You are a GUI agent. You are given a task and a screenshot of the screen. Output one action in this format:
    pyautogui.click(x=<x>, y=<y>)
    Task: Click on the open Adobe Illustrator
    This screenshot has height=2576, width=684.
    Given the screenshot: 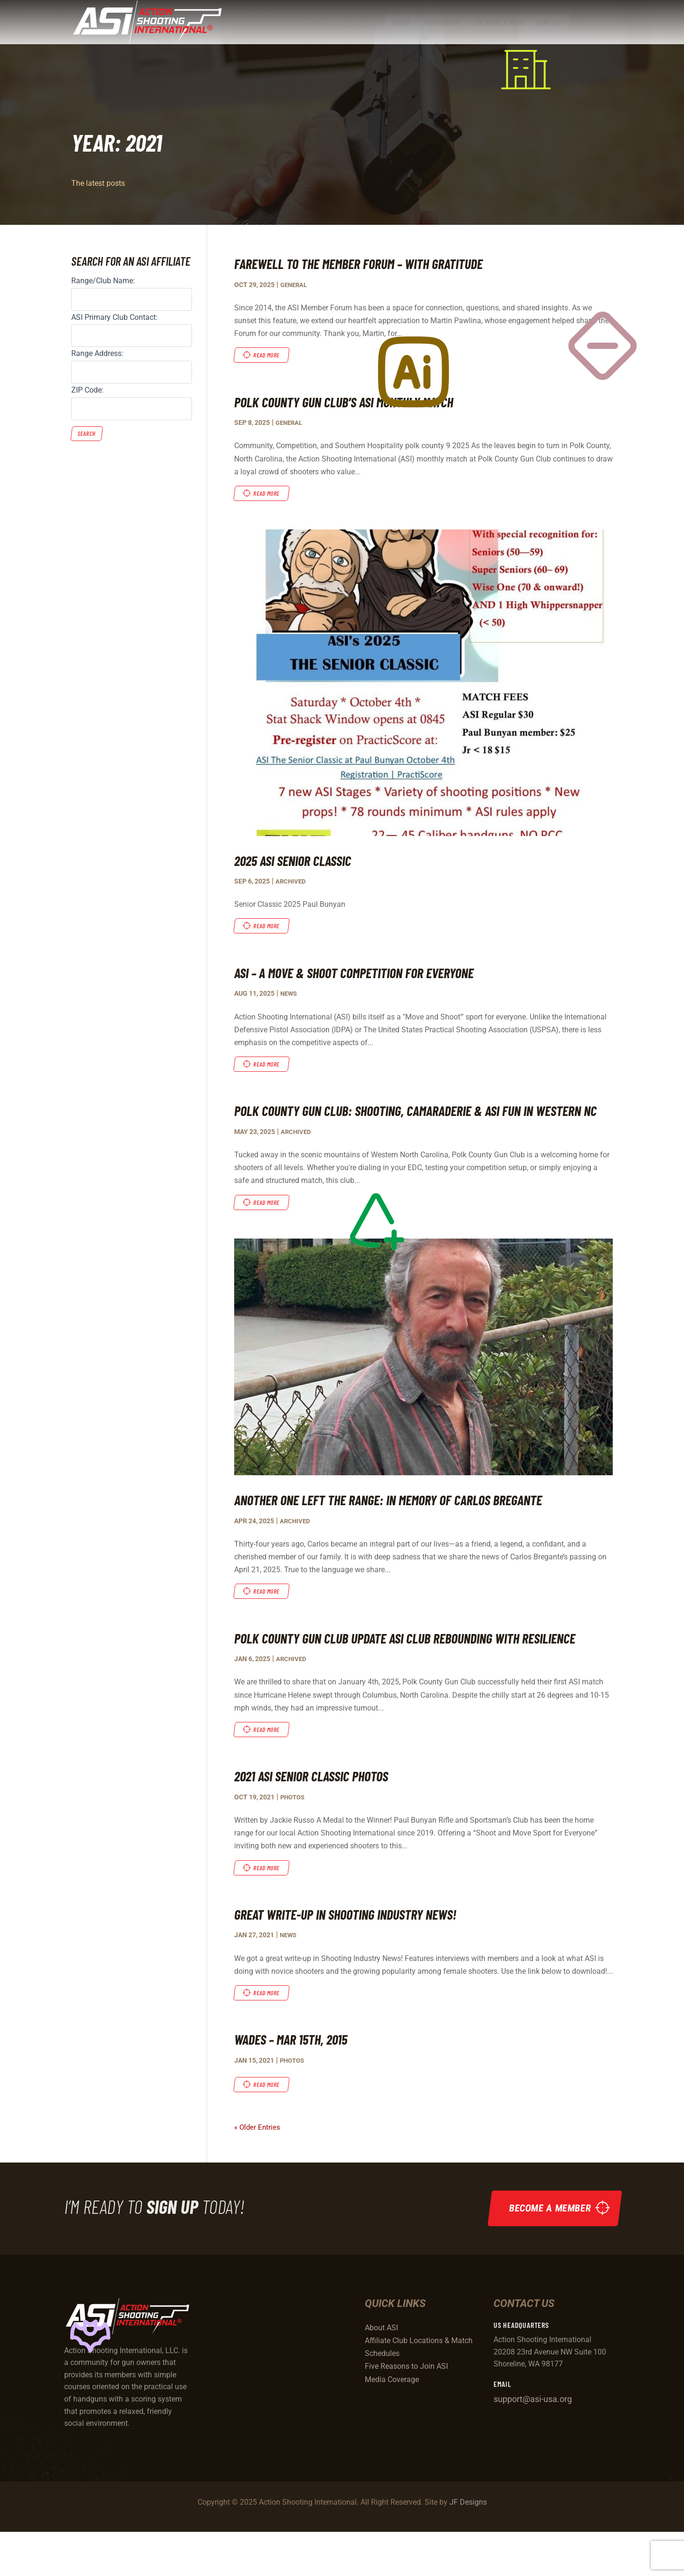 What is the action you would take?
    pyautogui.click(x=413, y=372)
    